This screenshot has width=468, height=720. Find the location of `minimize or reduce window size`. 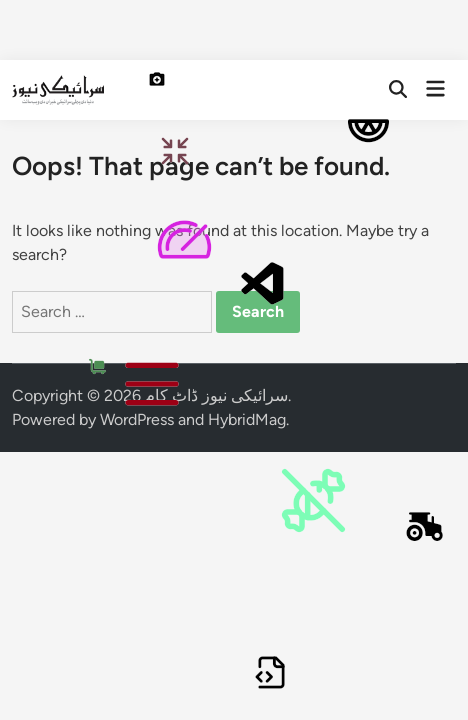

minimize or reduce window size is located at coordinates (175, 151).